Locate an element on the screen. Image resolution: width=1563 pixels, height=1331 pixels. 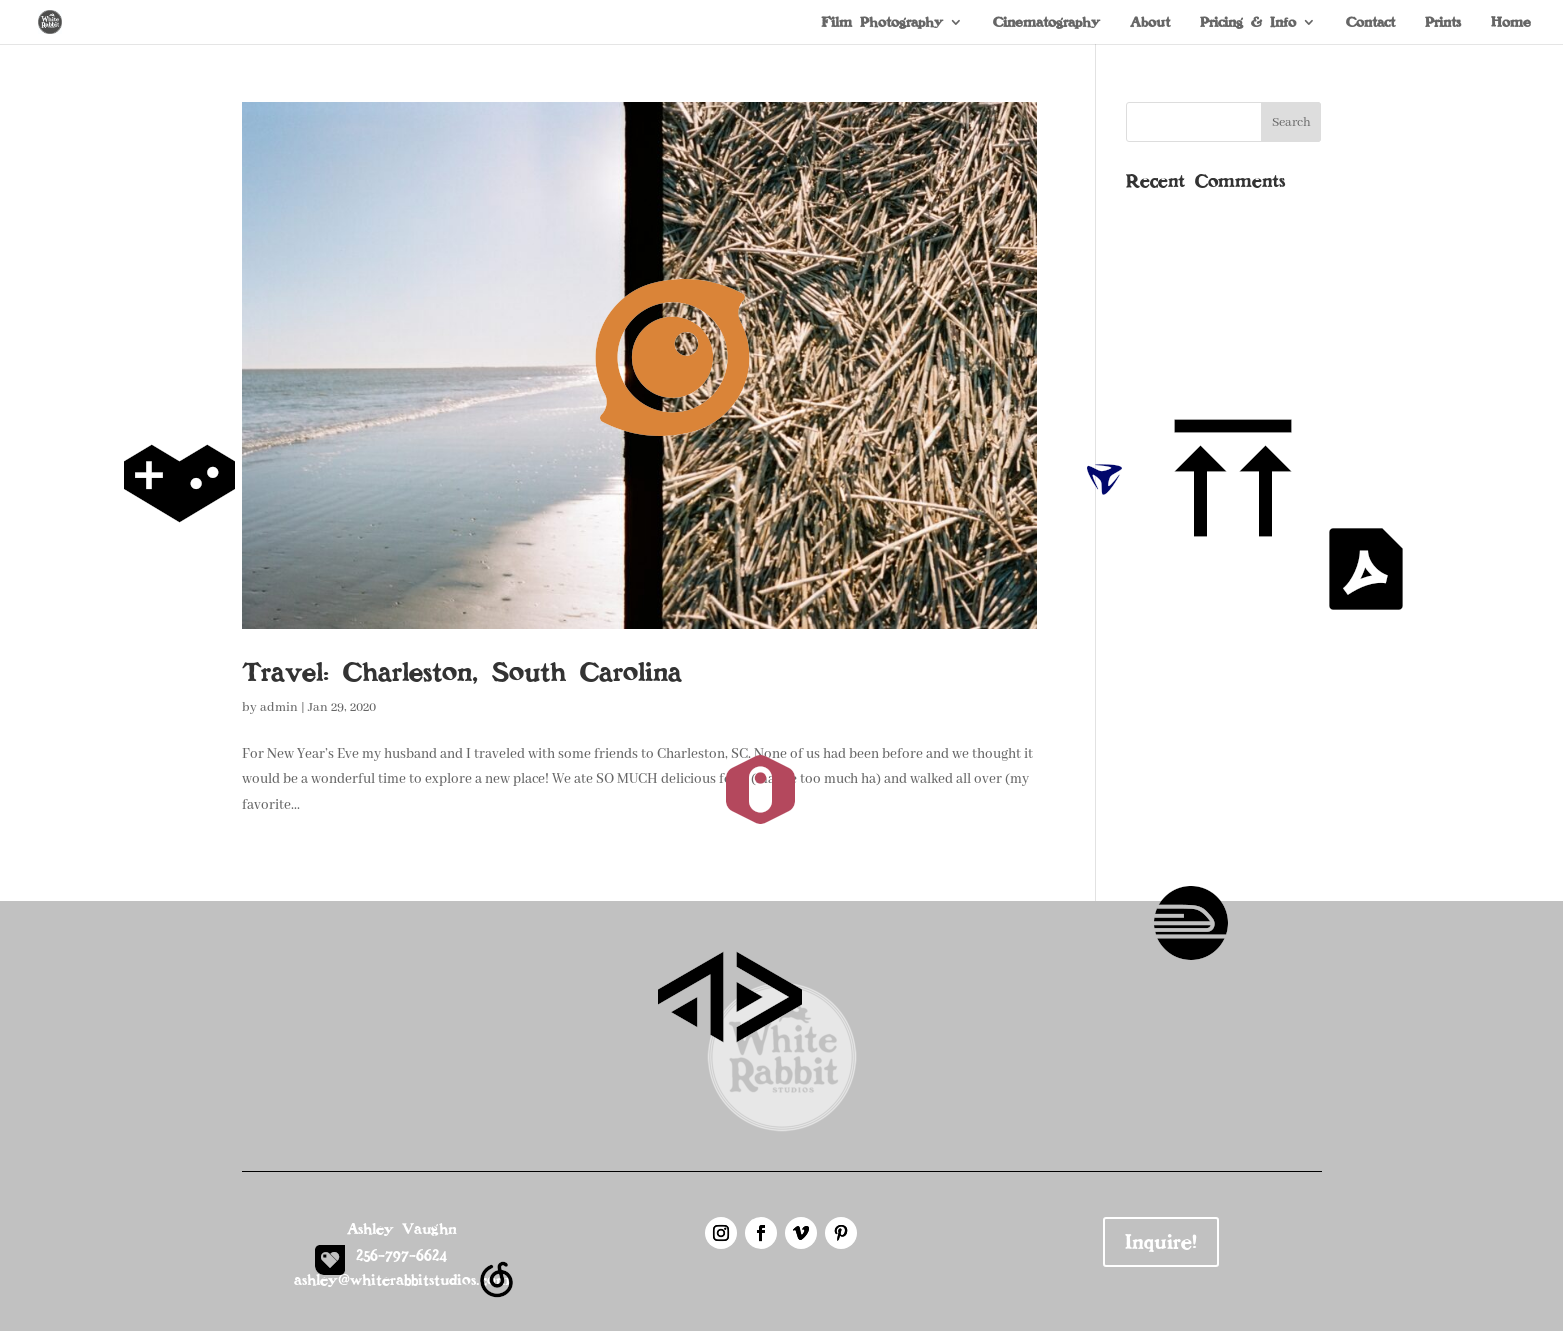
open the refine app is located at coordinates (760, 789).